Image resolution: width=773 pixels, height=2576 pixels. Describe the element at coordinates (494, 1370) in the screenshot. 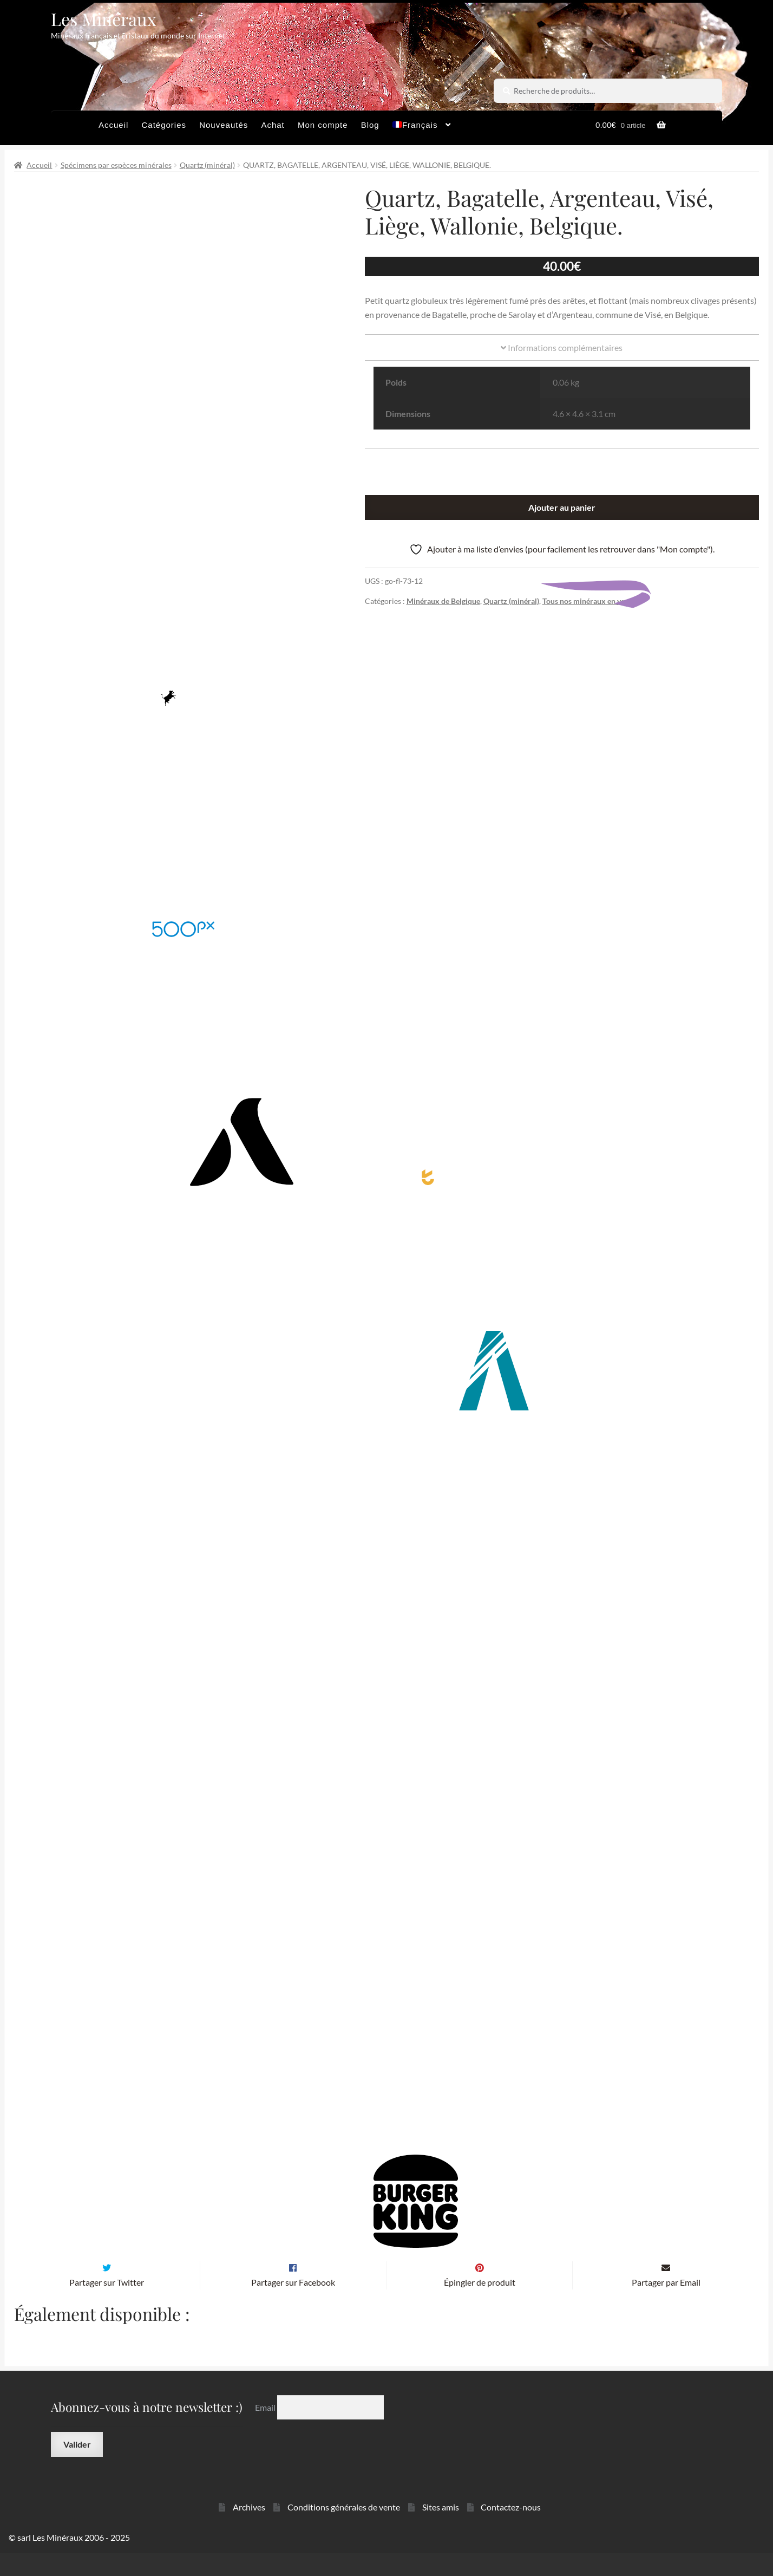

I see `open FiveM game modification client` at that location.